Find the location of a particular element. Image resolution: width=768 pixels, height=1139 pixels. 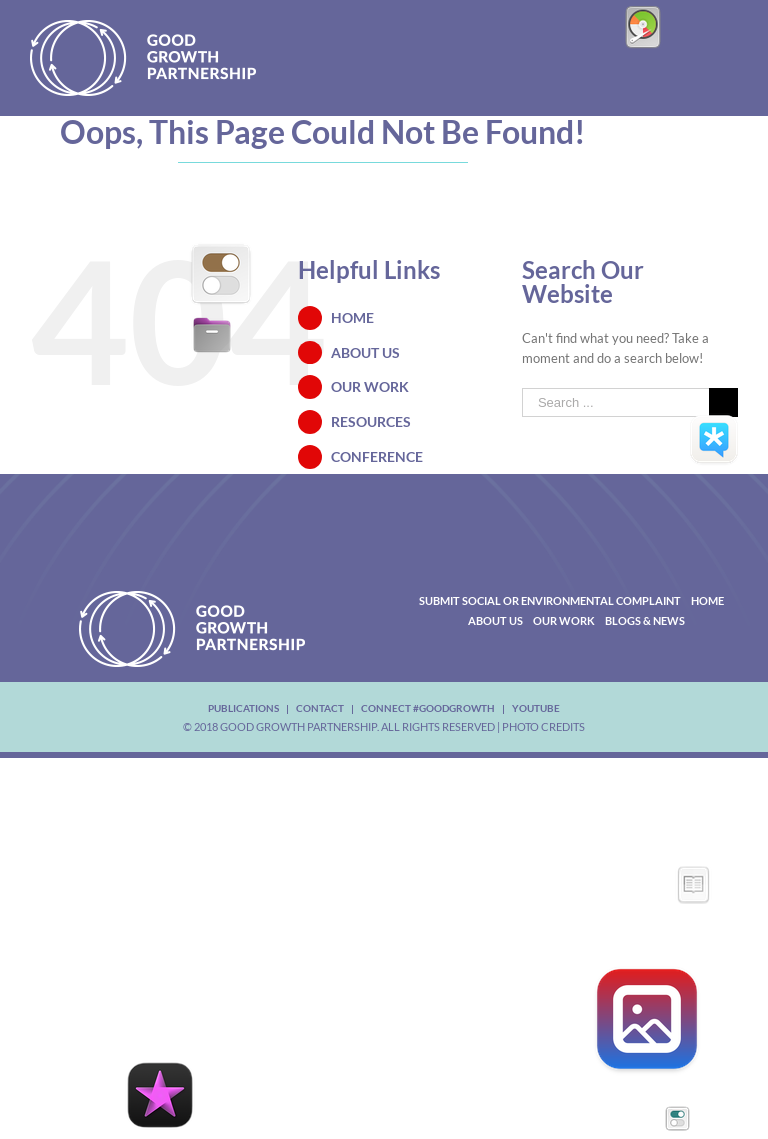

open gnome tweaks settings is located at coordinates (677, 1118).